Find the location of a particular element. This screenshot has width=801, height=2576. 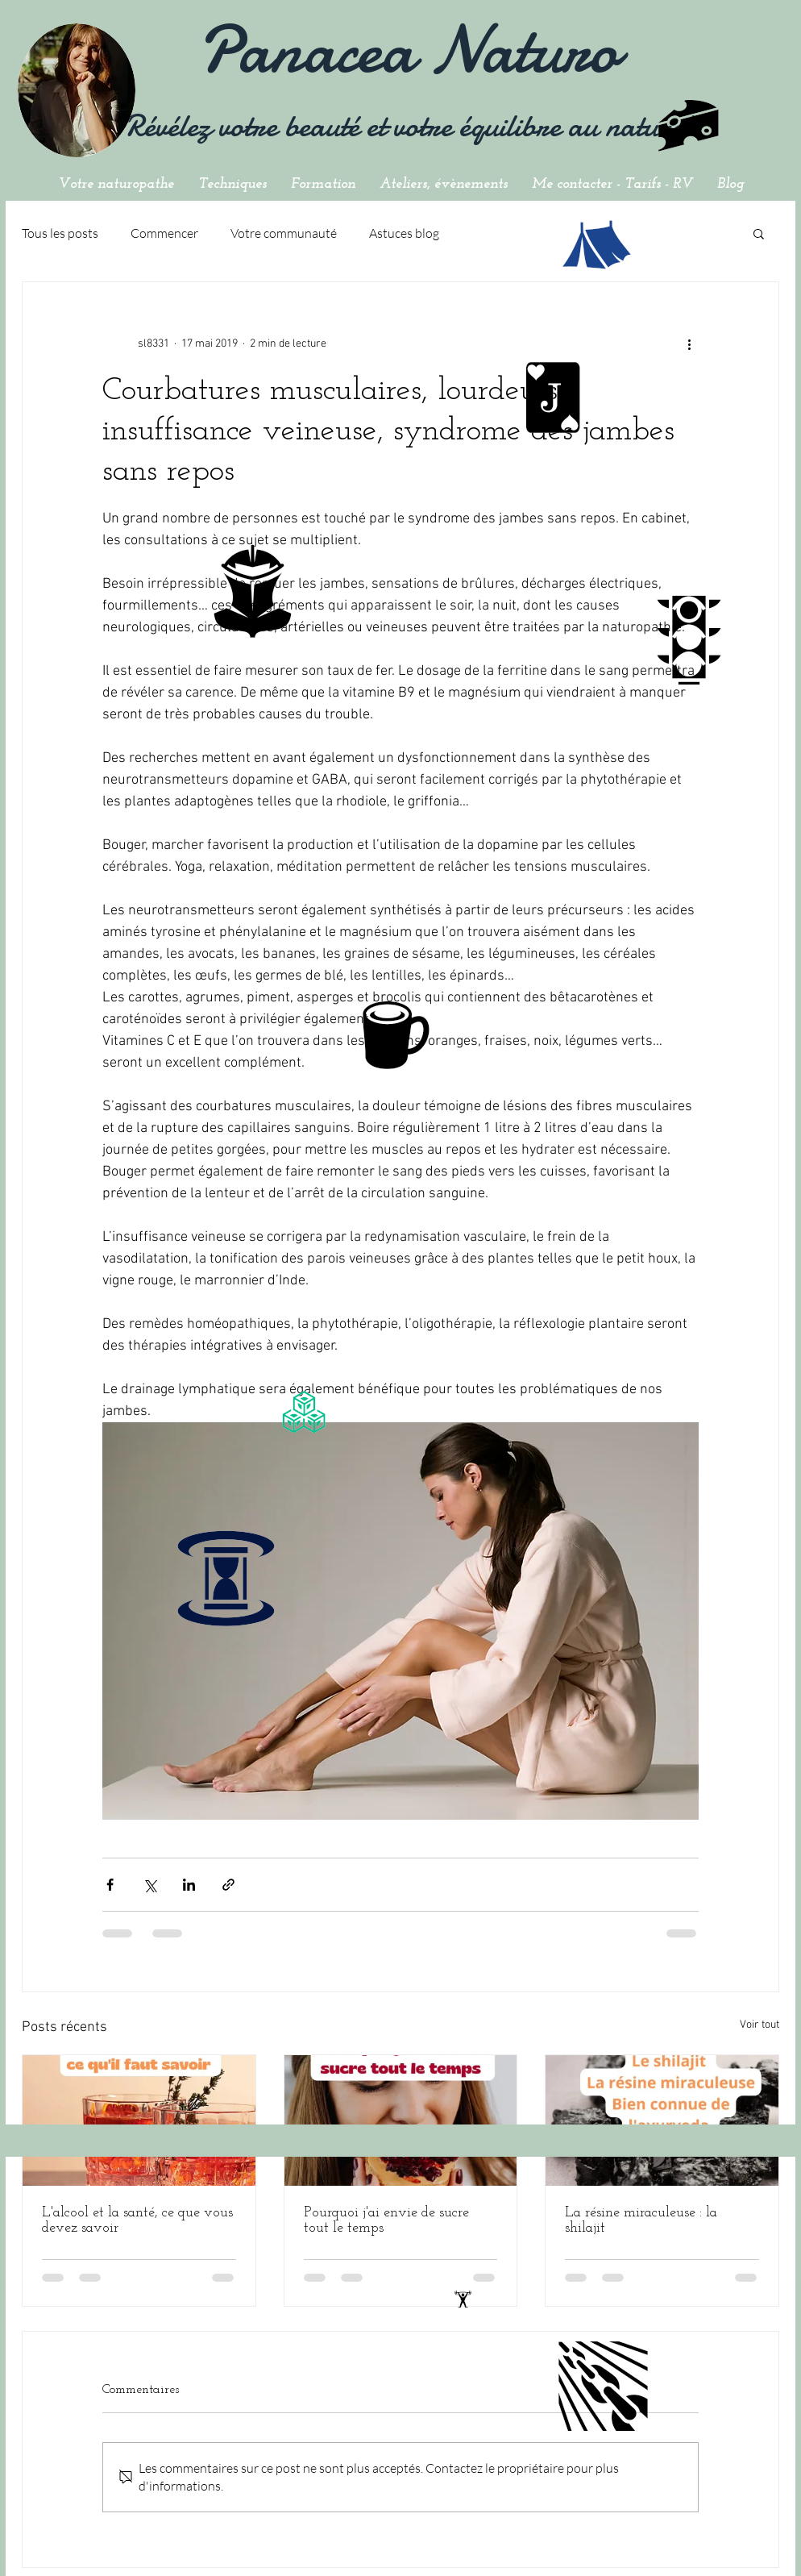

access camping or outdoor activity features is located at coordinates (596, 244).